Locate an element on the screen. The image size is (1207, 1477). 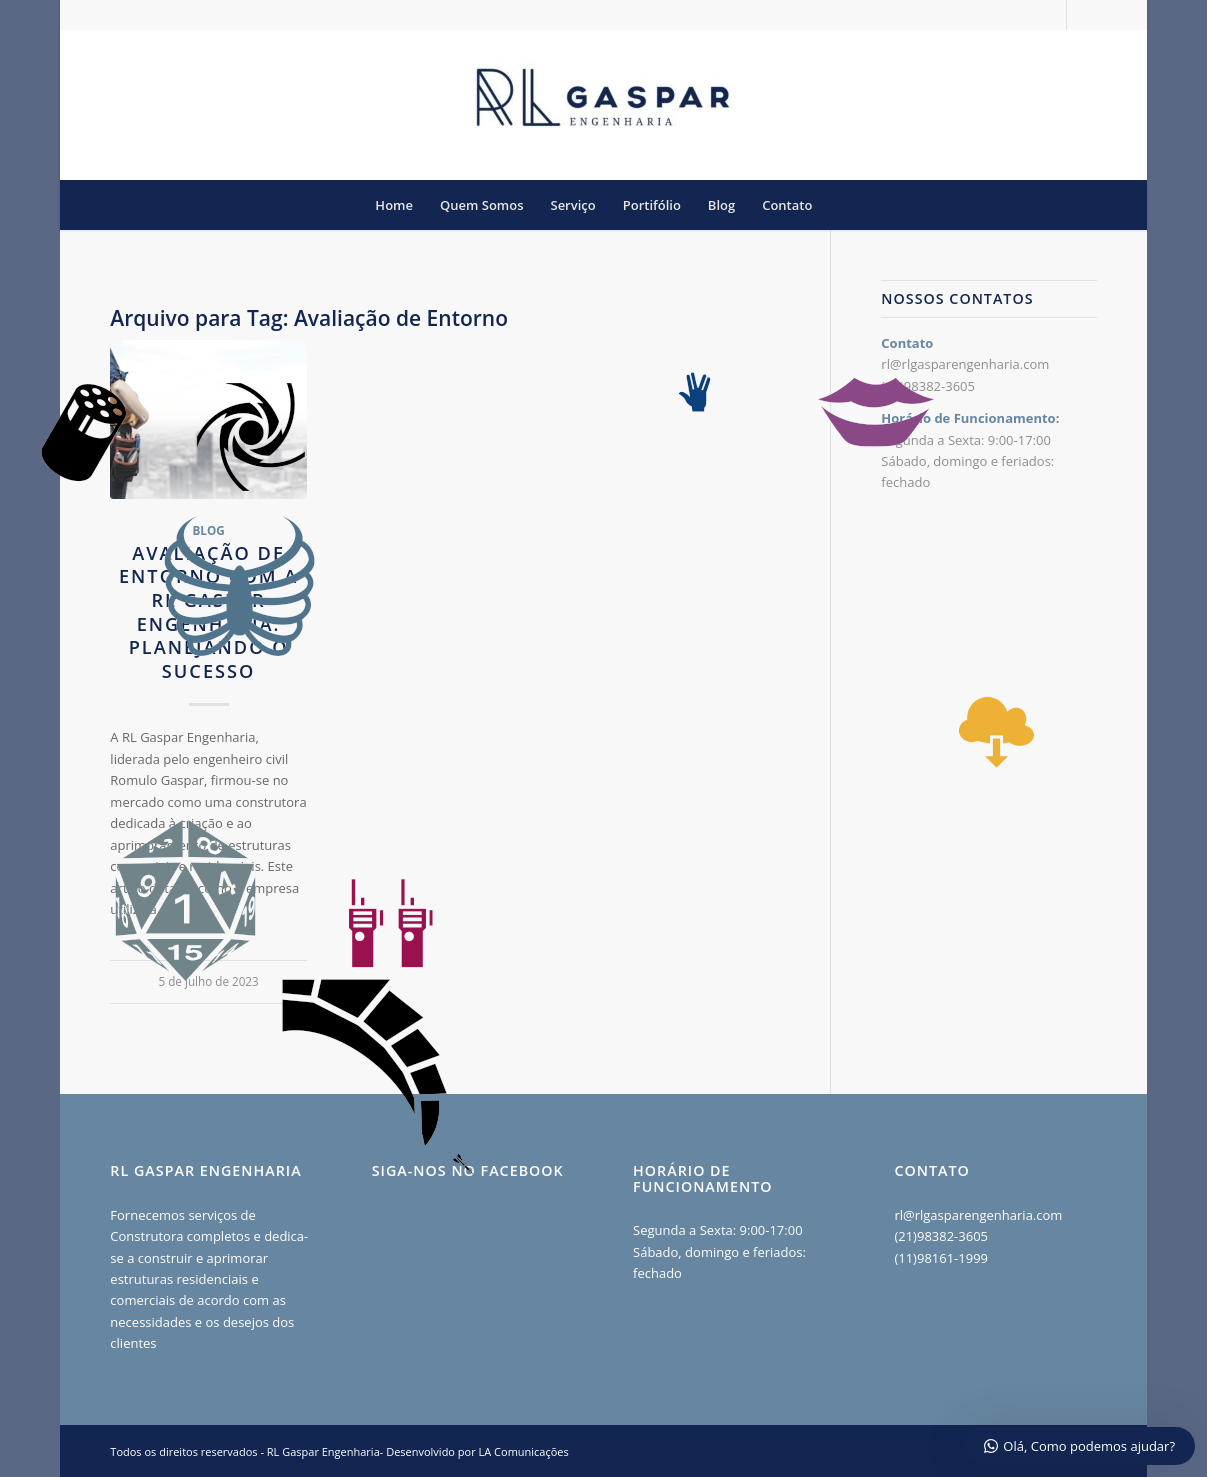
armadillo tail icon for a creature or animal game element is located at coordinates (366, 1061).